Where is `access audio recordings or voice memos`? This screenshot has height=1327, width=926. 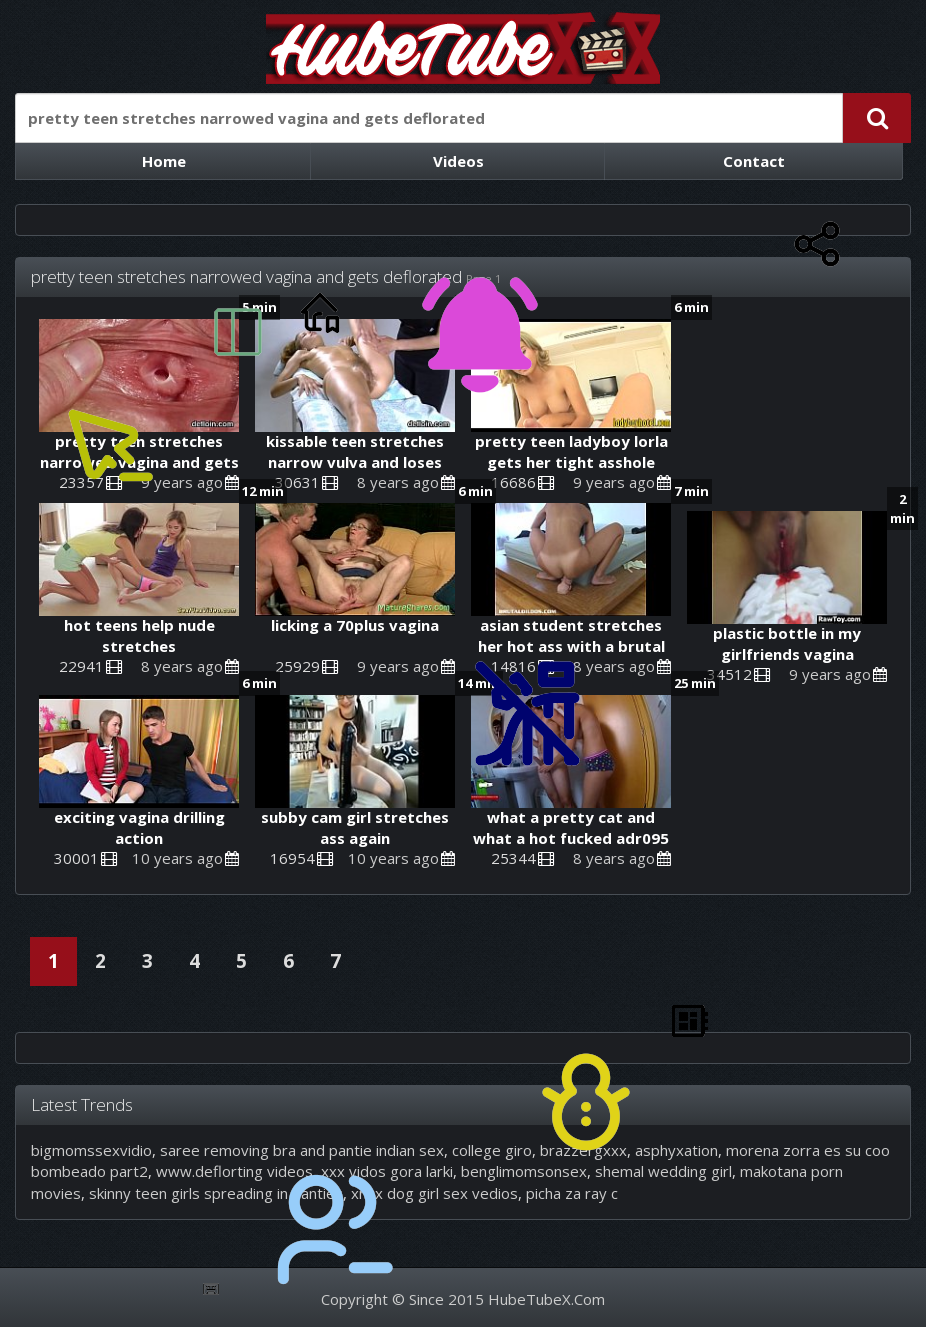 access audio recordings or voice memos is located at coordinates (211, 1289).